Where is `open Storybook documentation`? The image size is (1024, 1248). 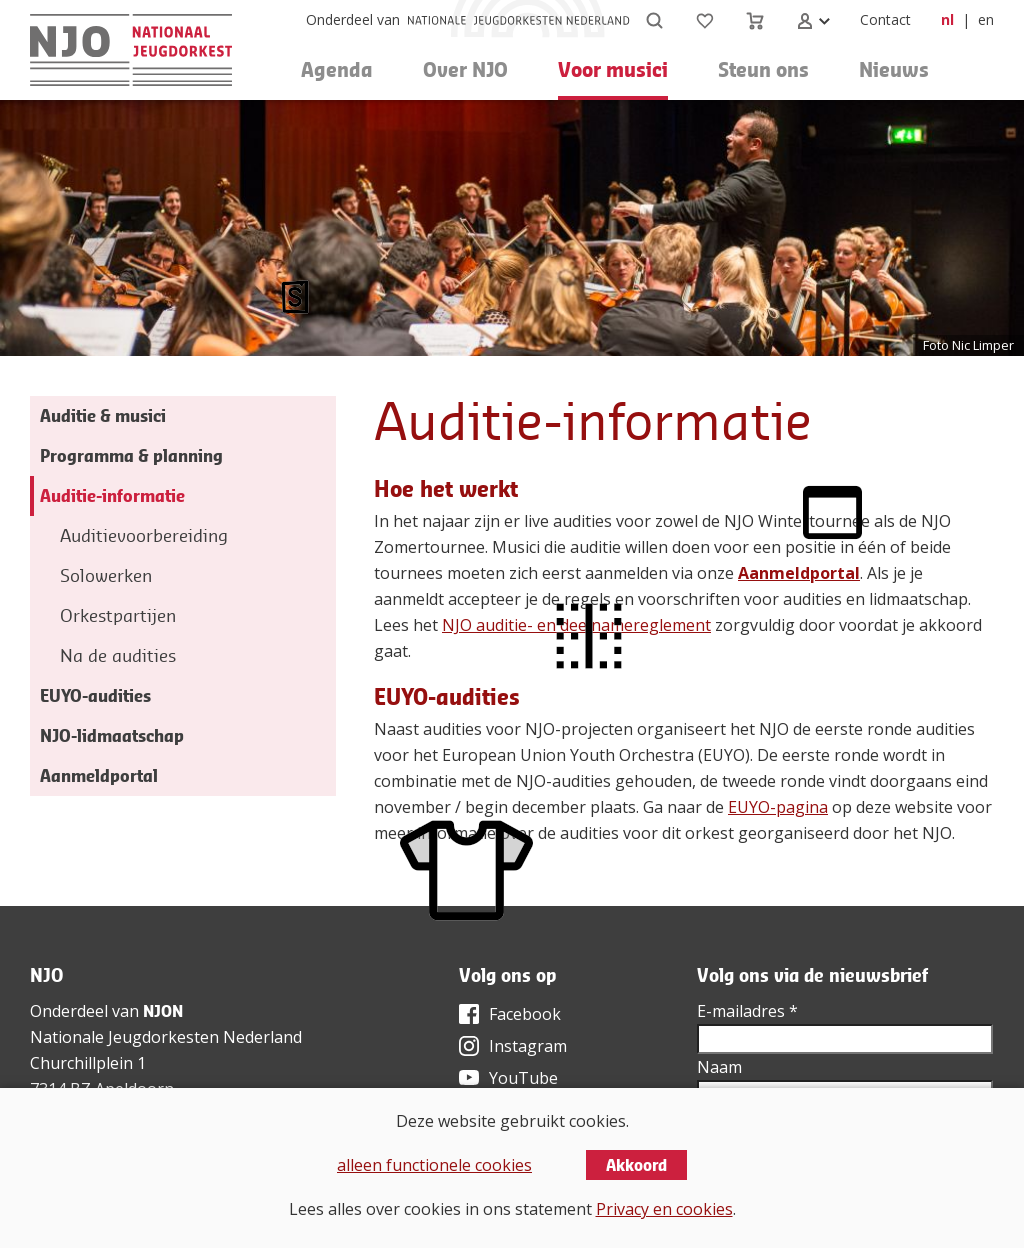 open Storybook documentation is located at coordinates (295, 297).